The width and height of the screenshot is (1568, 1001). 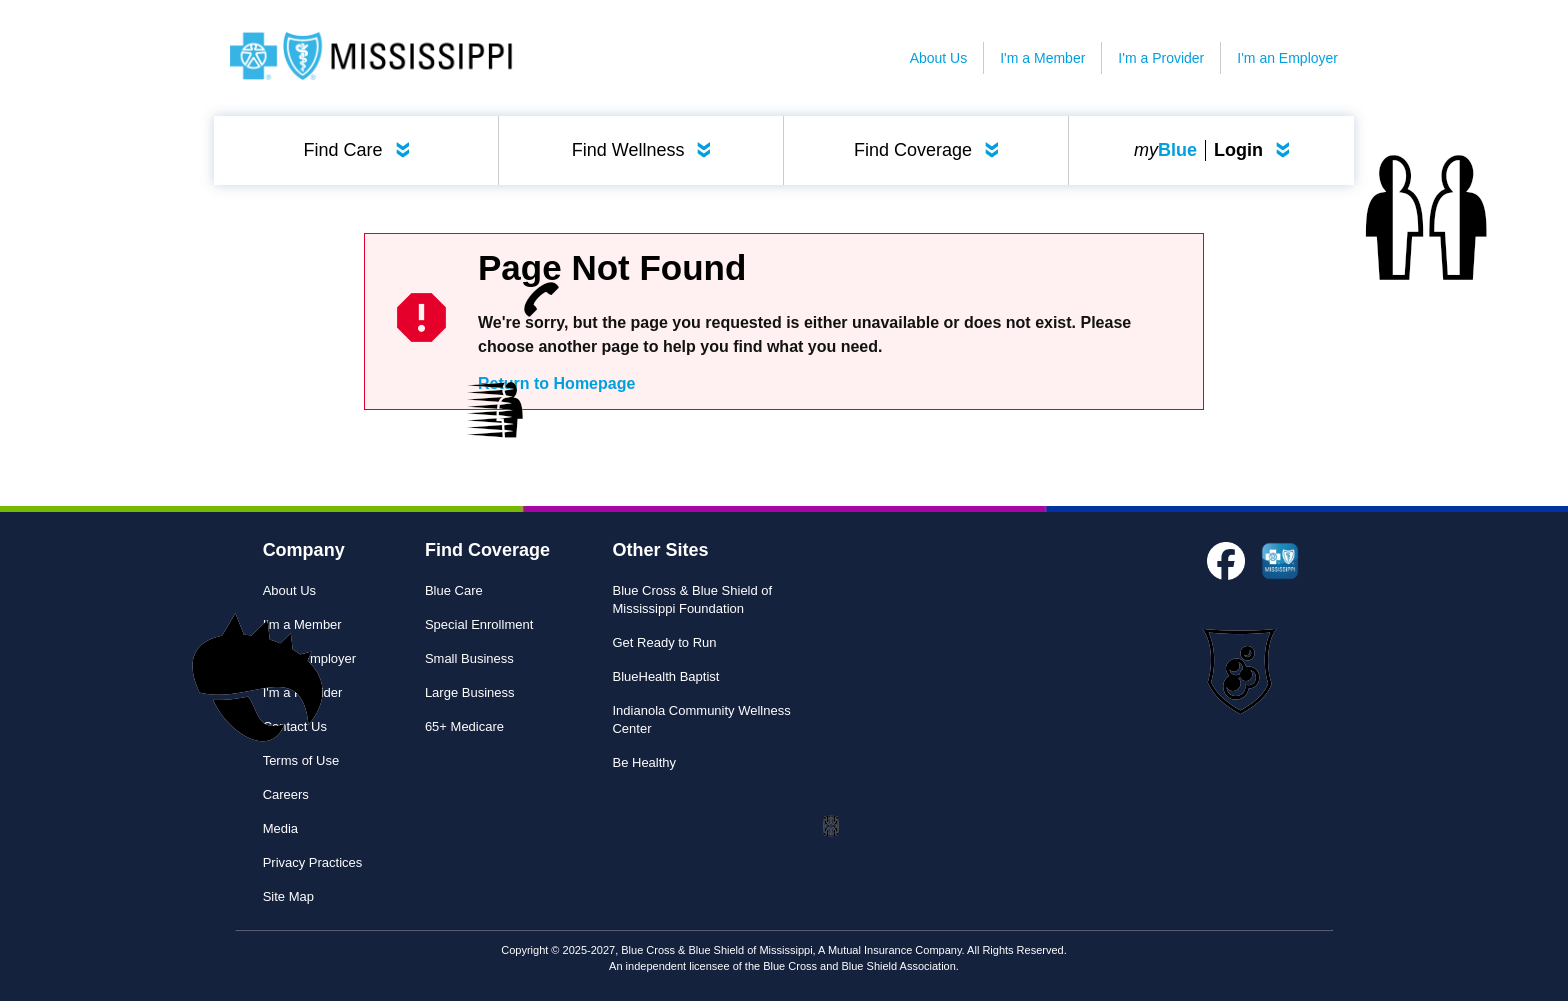 I want to click on indicates acid resistance or protection status, so click(x=1239, y=671).